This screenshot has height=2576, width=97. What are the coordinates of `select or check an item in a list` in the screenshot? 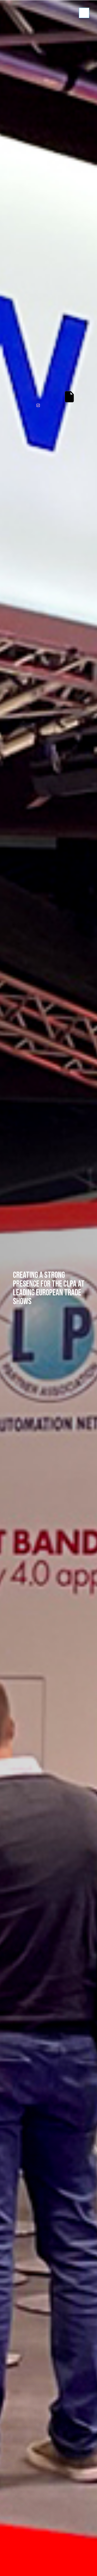 It's located at (38, 405).